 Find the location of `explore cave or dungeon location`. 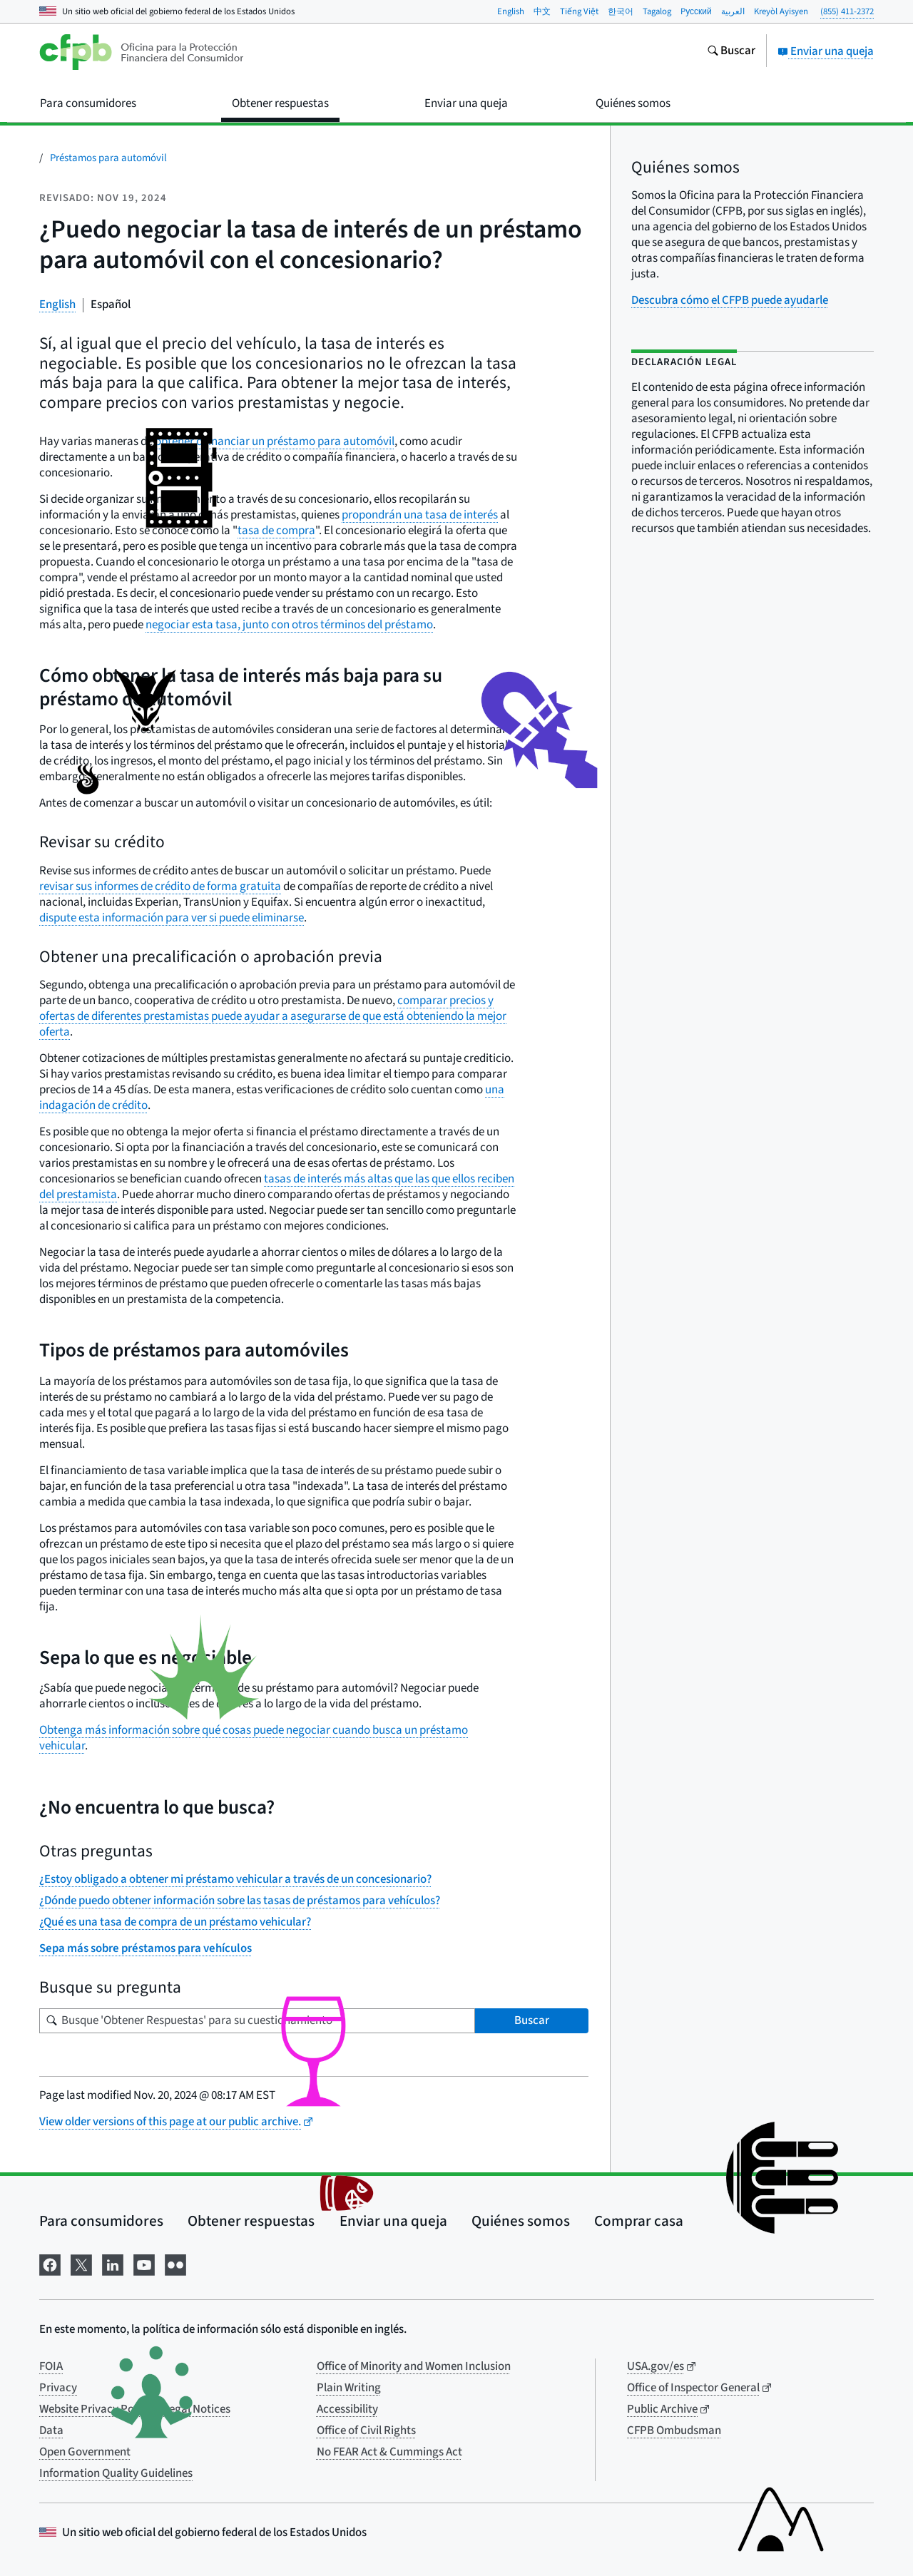

explore cave or dungeon location is located at coordinates (780, 2521).